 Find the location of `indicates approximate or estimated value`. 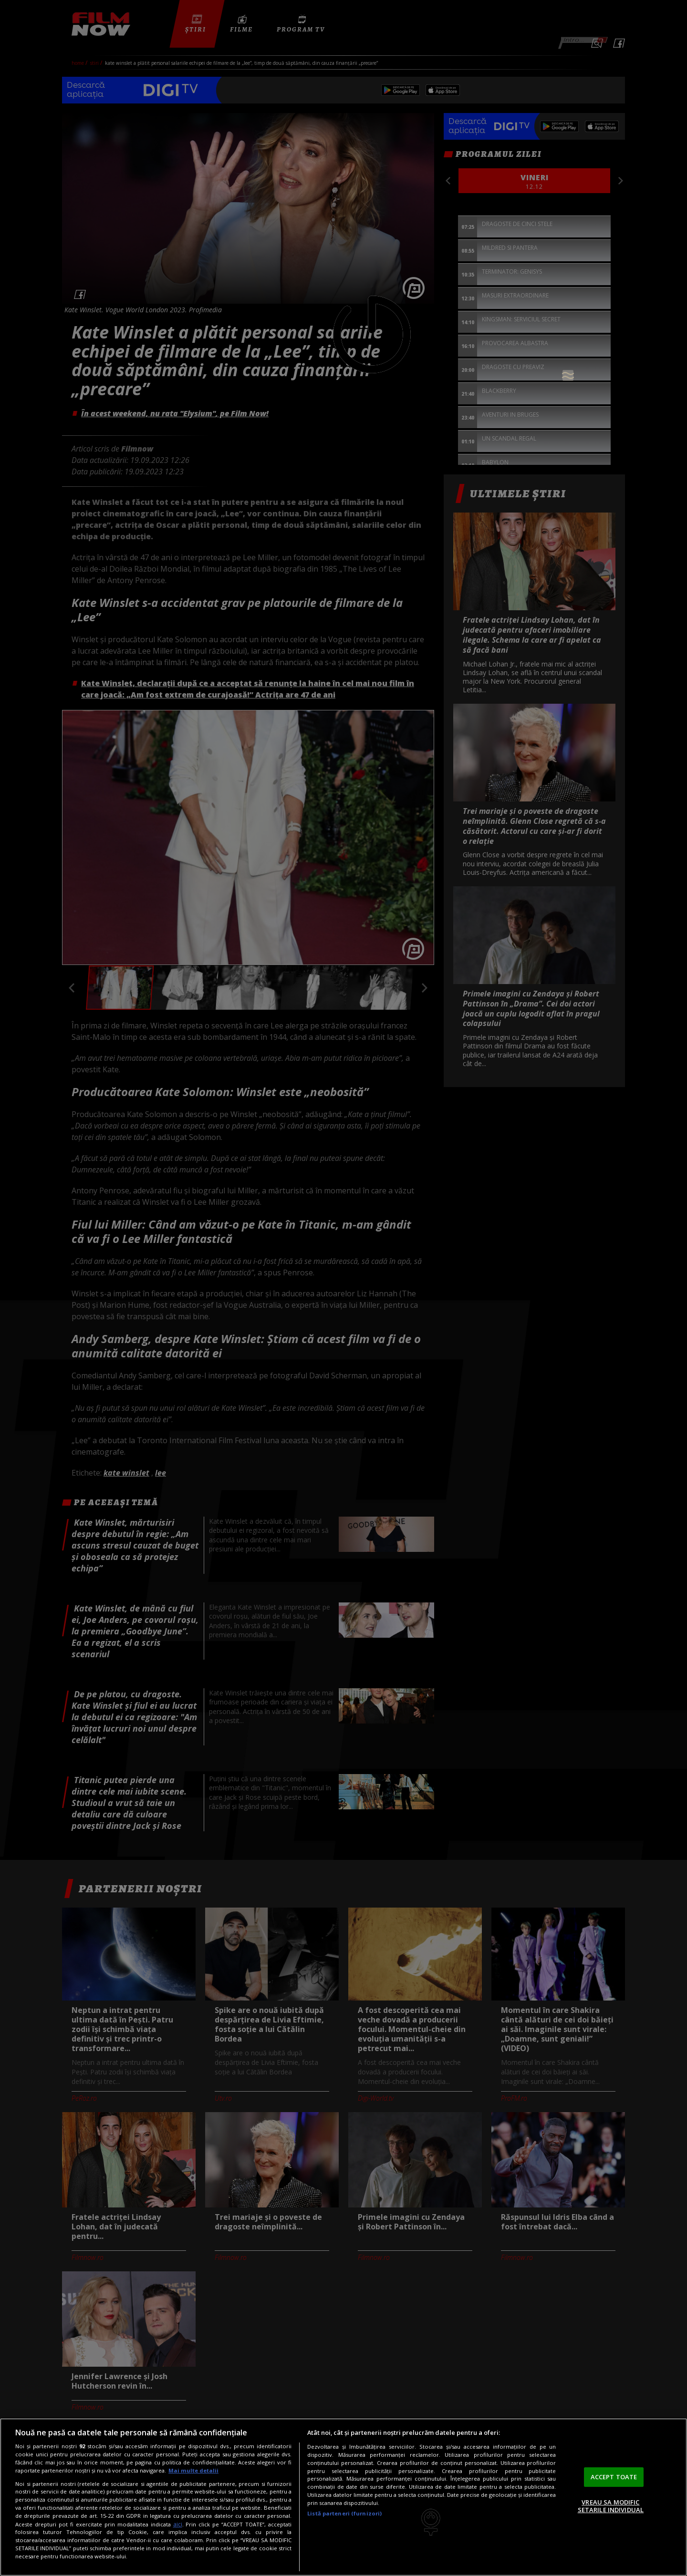

indicates approximate or estimated value is located at coordinates (568, 375).